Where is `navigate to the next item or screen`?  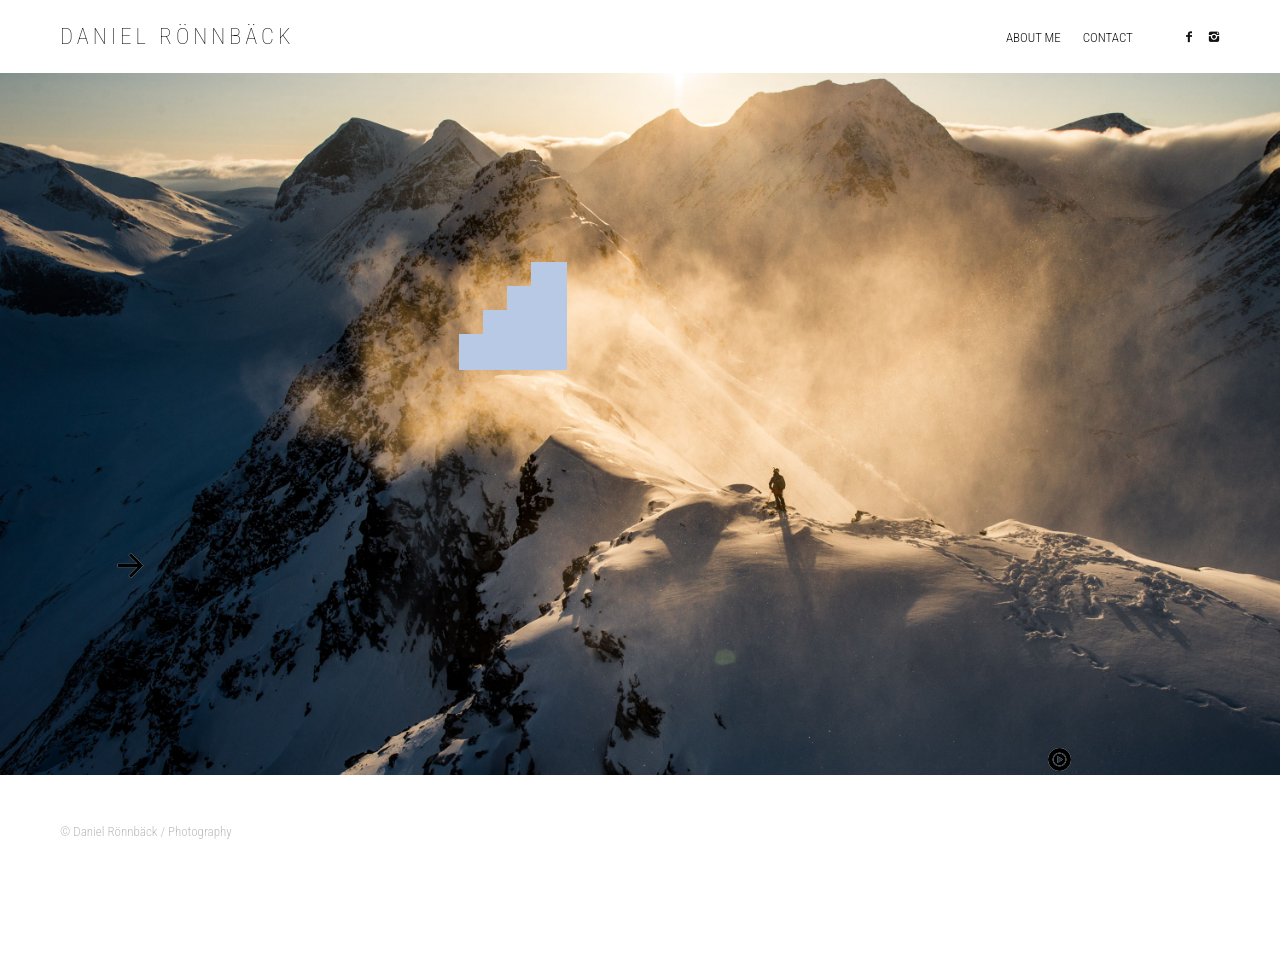 navigate to the next item or screen is located at coordinates (130, 565).